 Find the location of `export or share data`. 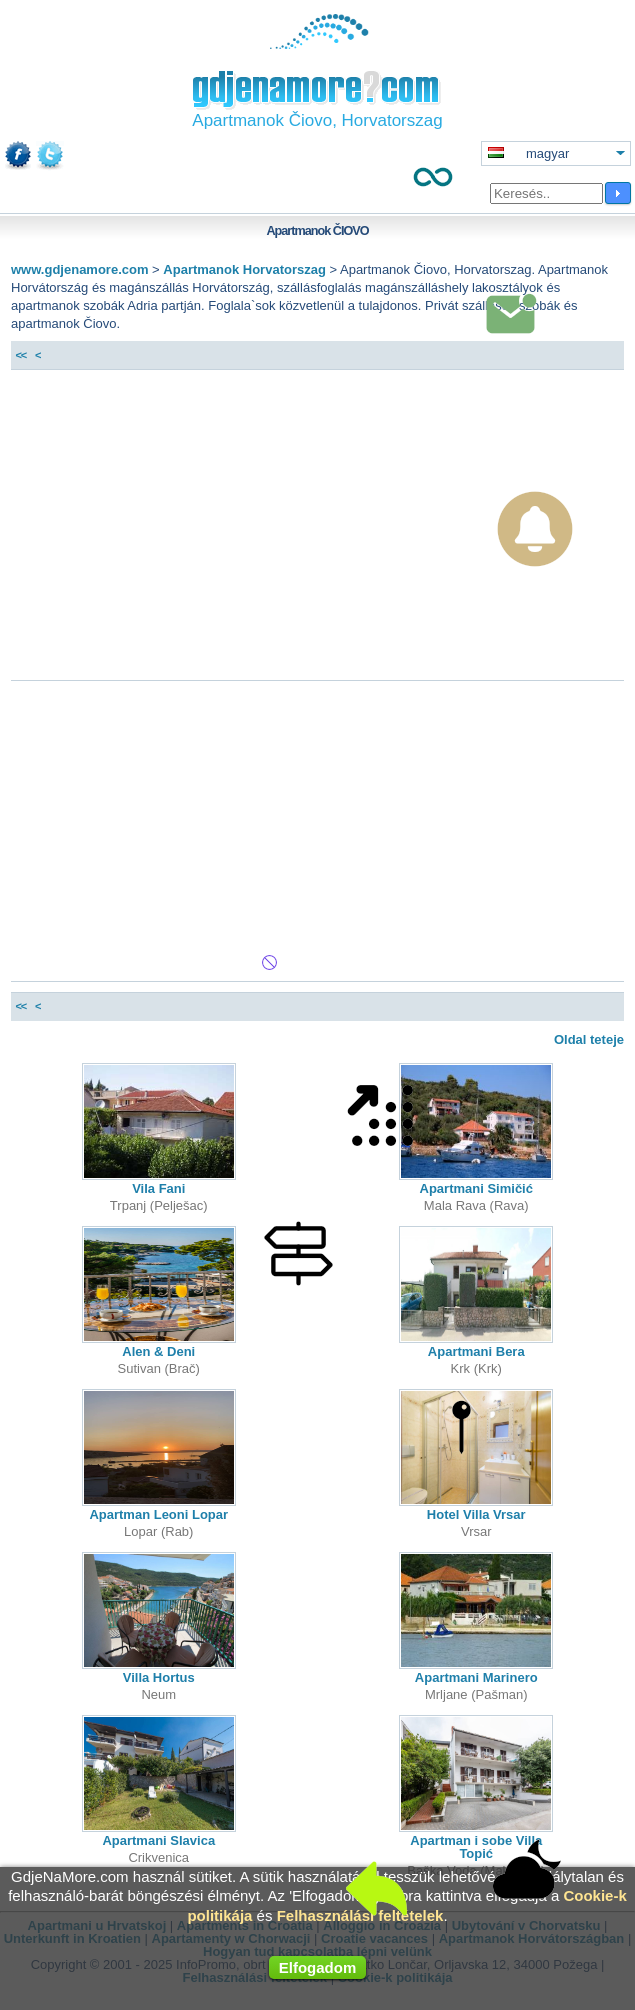

export or share data is located at coordinates (382, 1115).